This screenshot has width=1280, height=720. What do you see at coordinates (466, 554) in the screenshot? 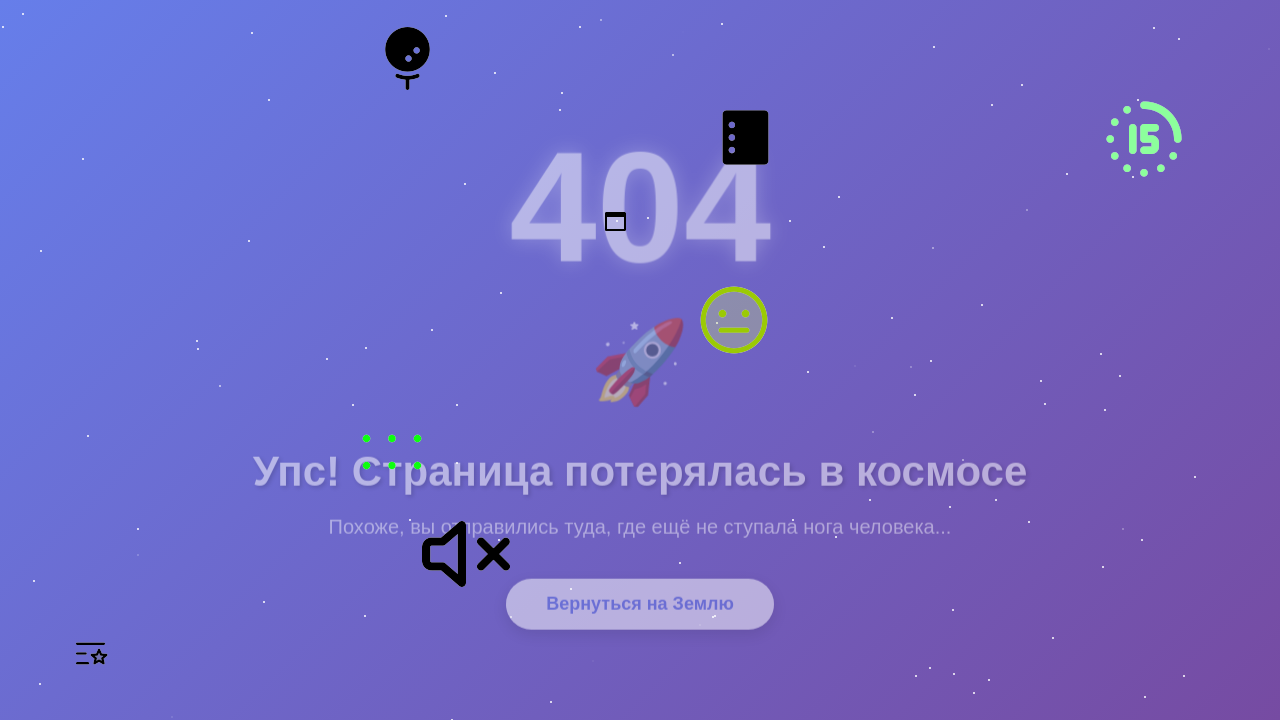
I see `mute audio or sound` at bounding box center [466, 554].